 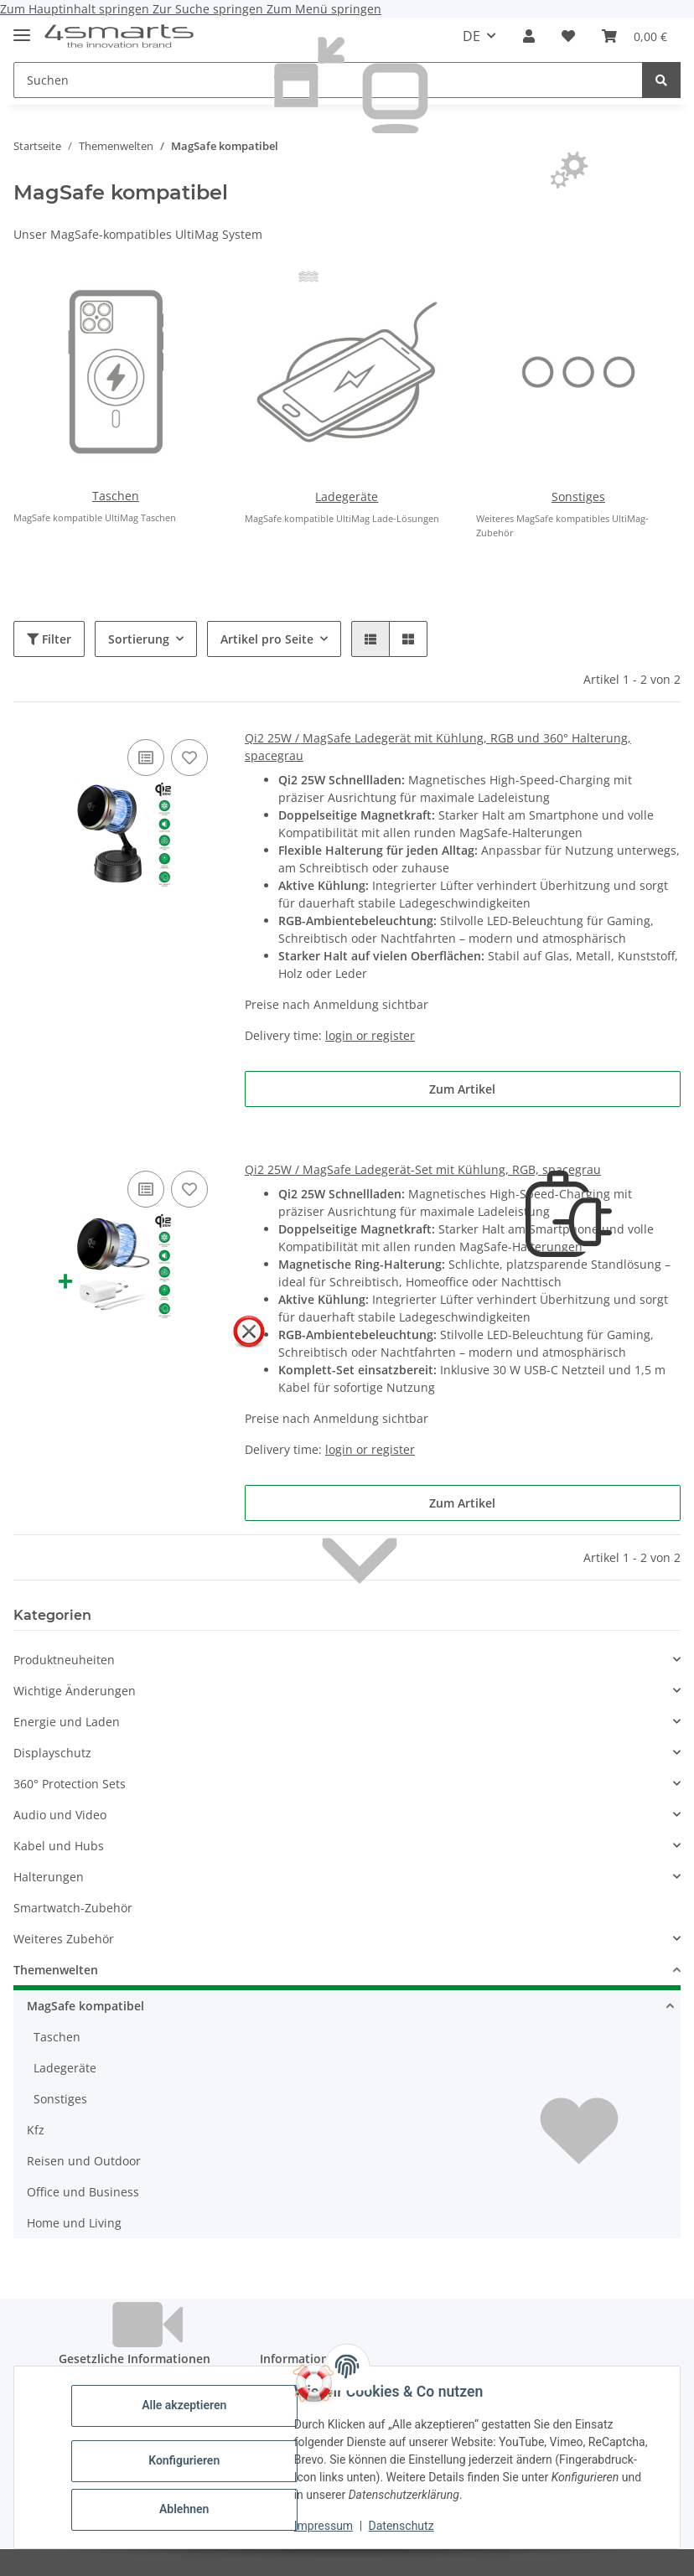 What do you see at coordinates (579, 2131) in the screenshot?
I see `mark item as favorite` at bounding box center [579, 2131].